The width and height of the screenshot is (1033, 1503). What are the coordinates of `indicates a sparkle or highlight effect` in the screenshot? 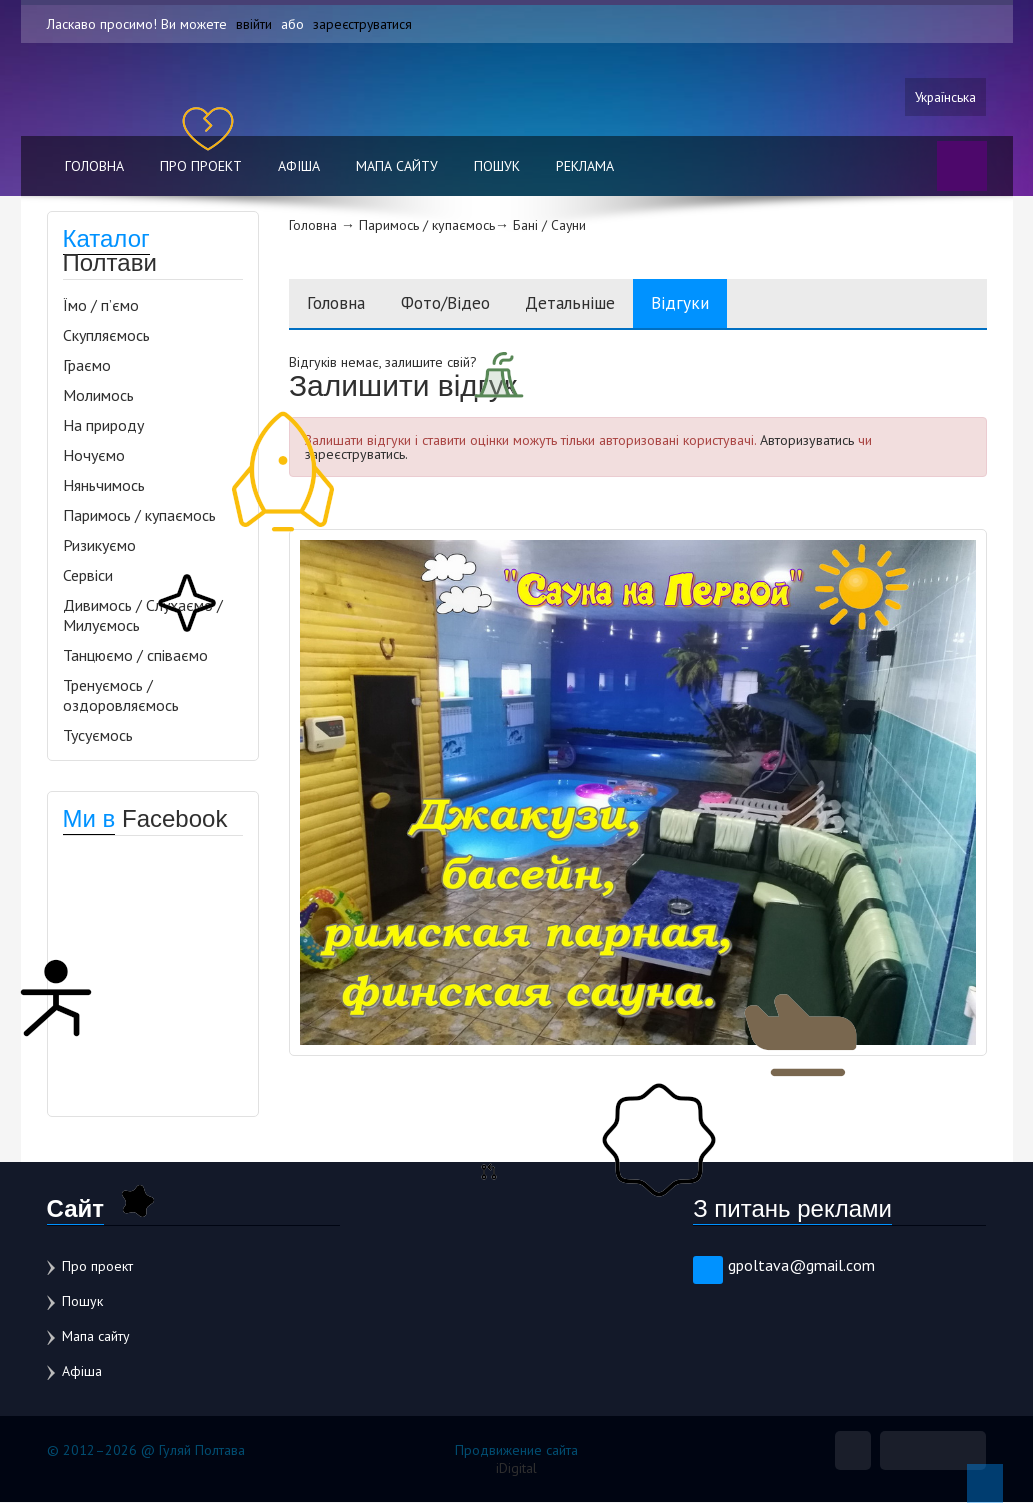 It's located at (187, 603).